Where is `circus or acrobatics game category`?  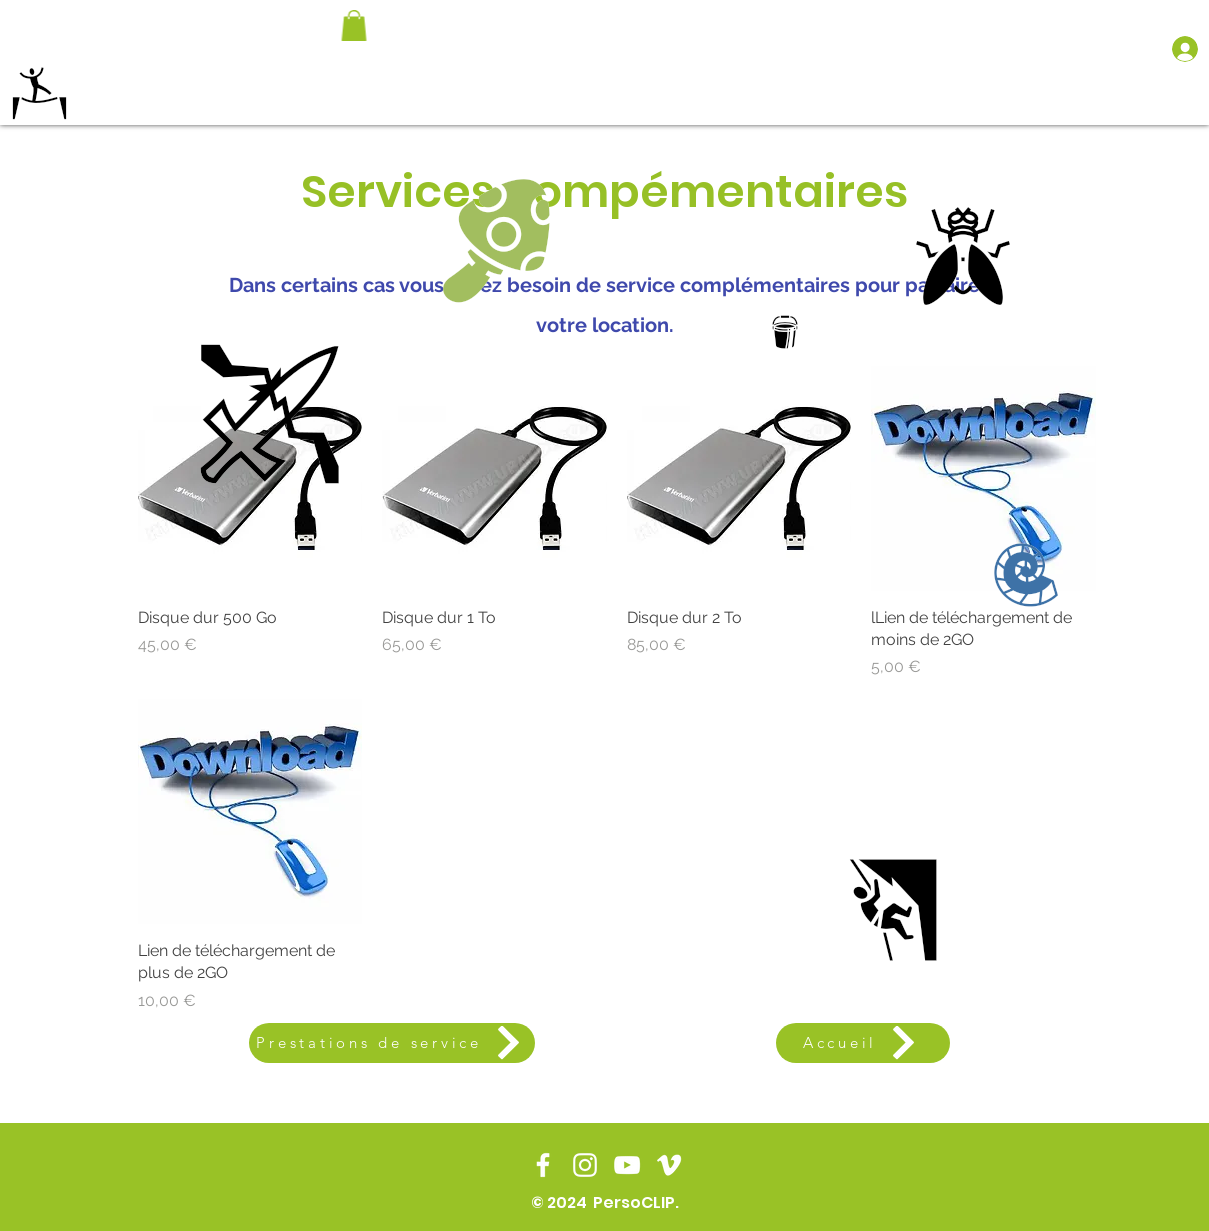 circus or acrobatics game category is located at coordinates (39, 92).